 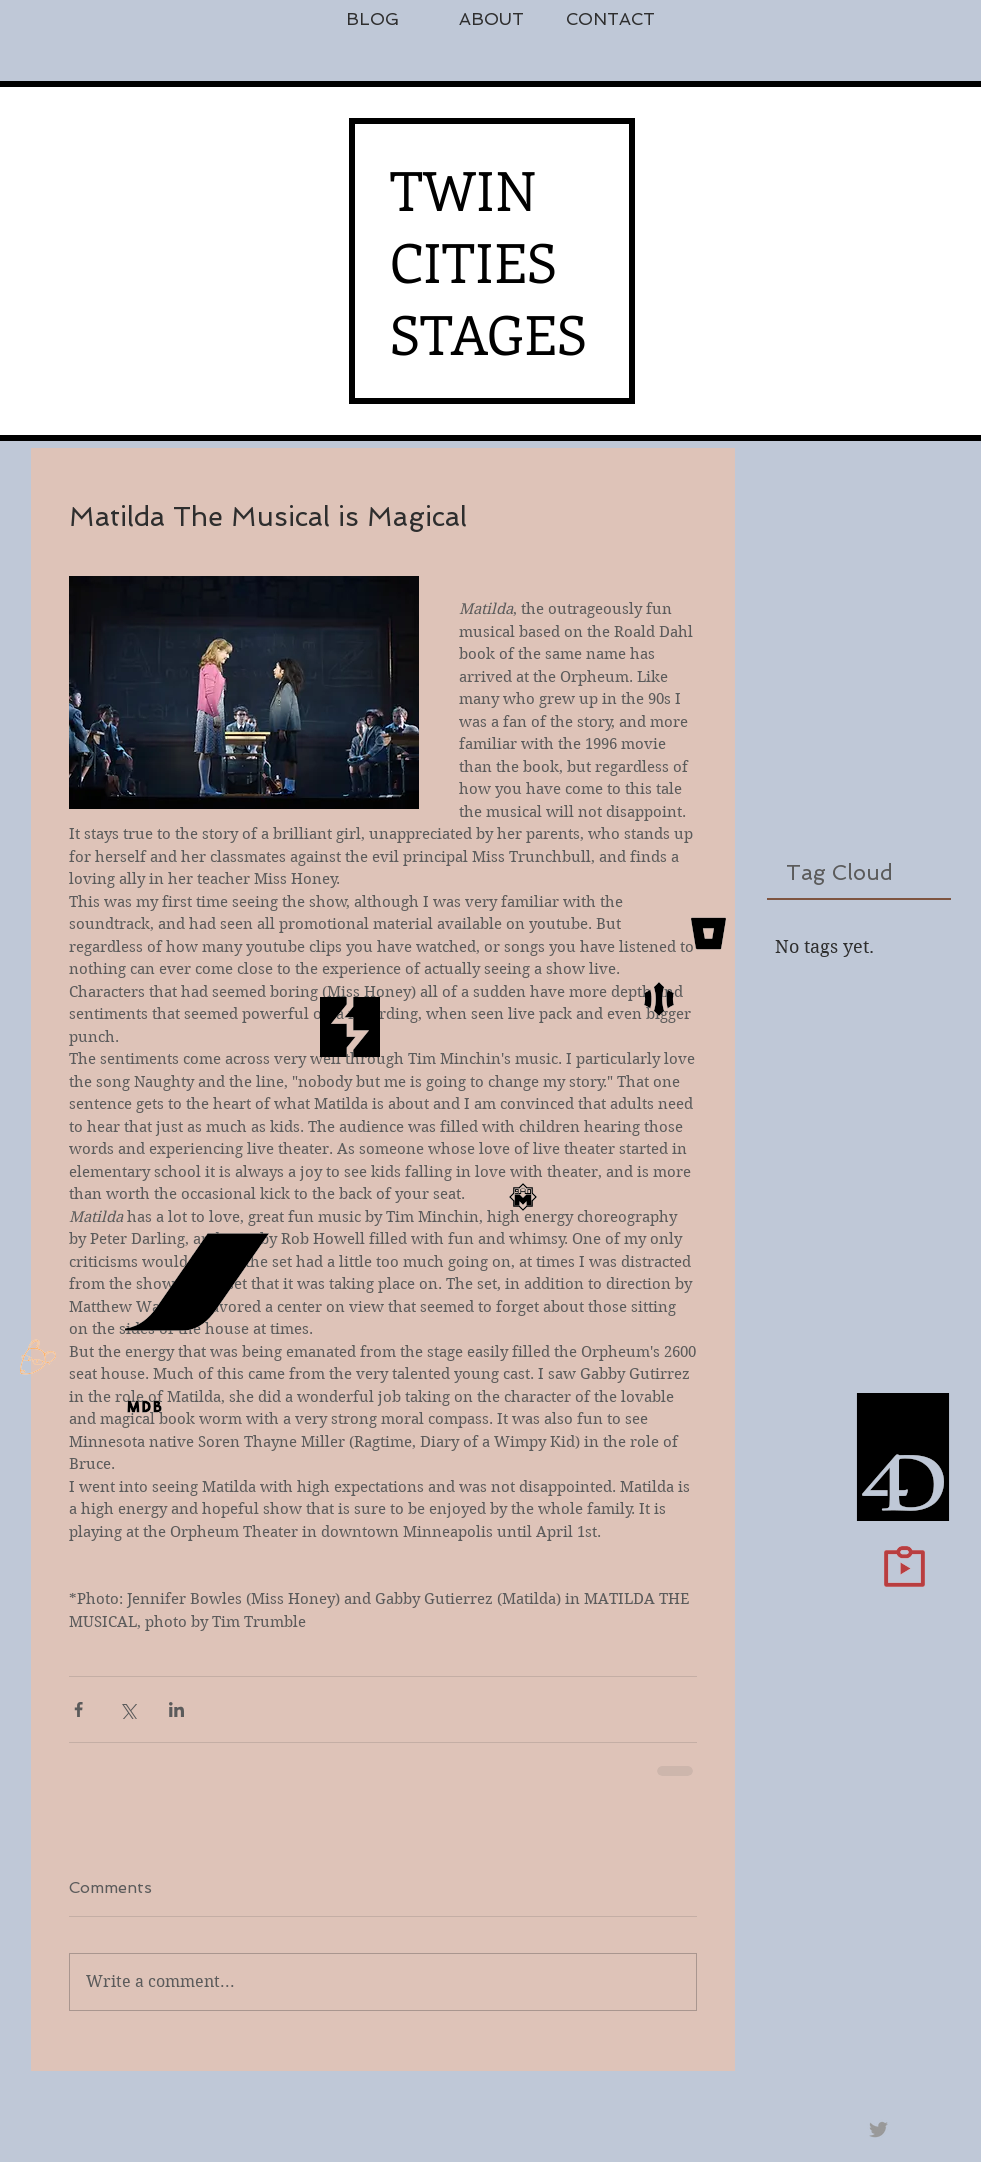 I want to click on magic platform logo, so click(x=659, y=999).